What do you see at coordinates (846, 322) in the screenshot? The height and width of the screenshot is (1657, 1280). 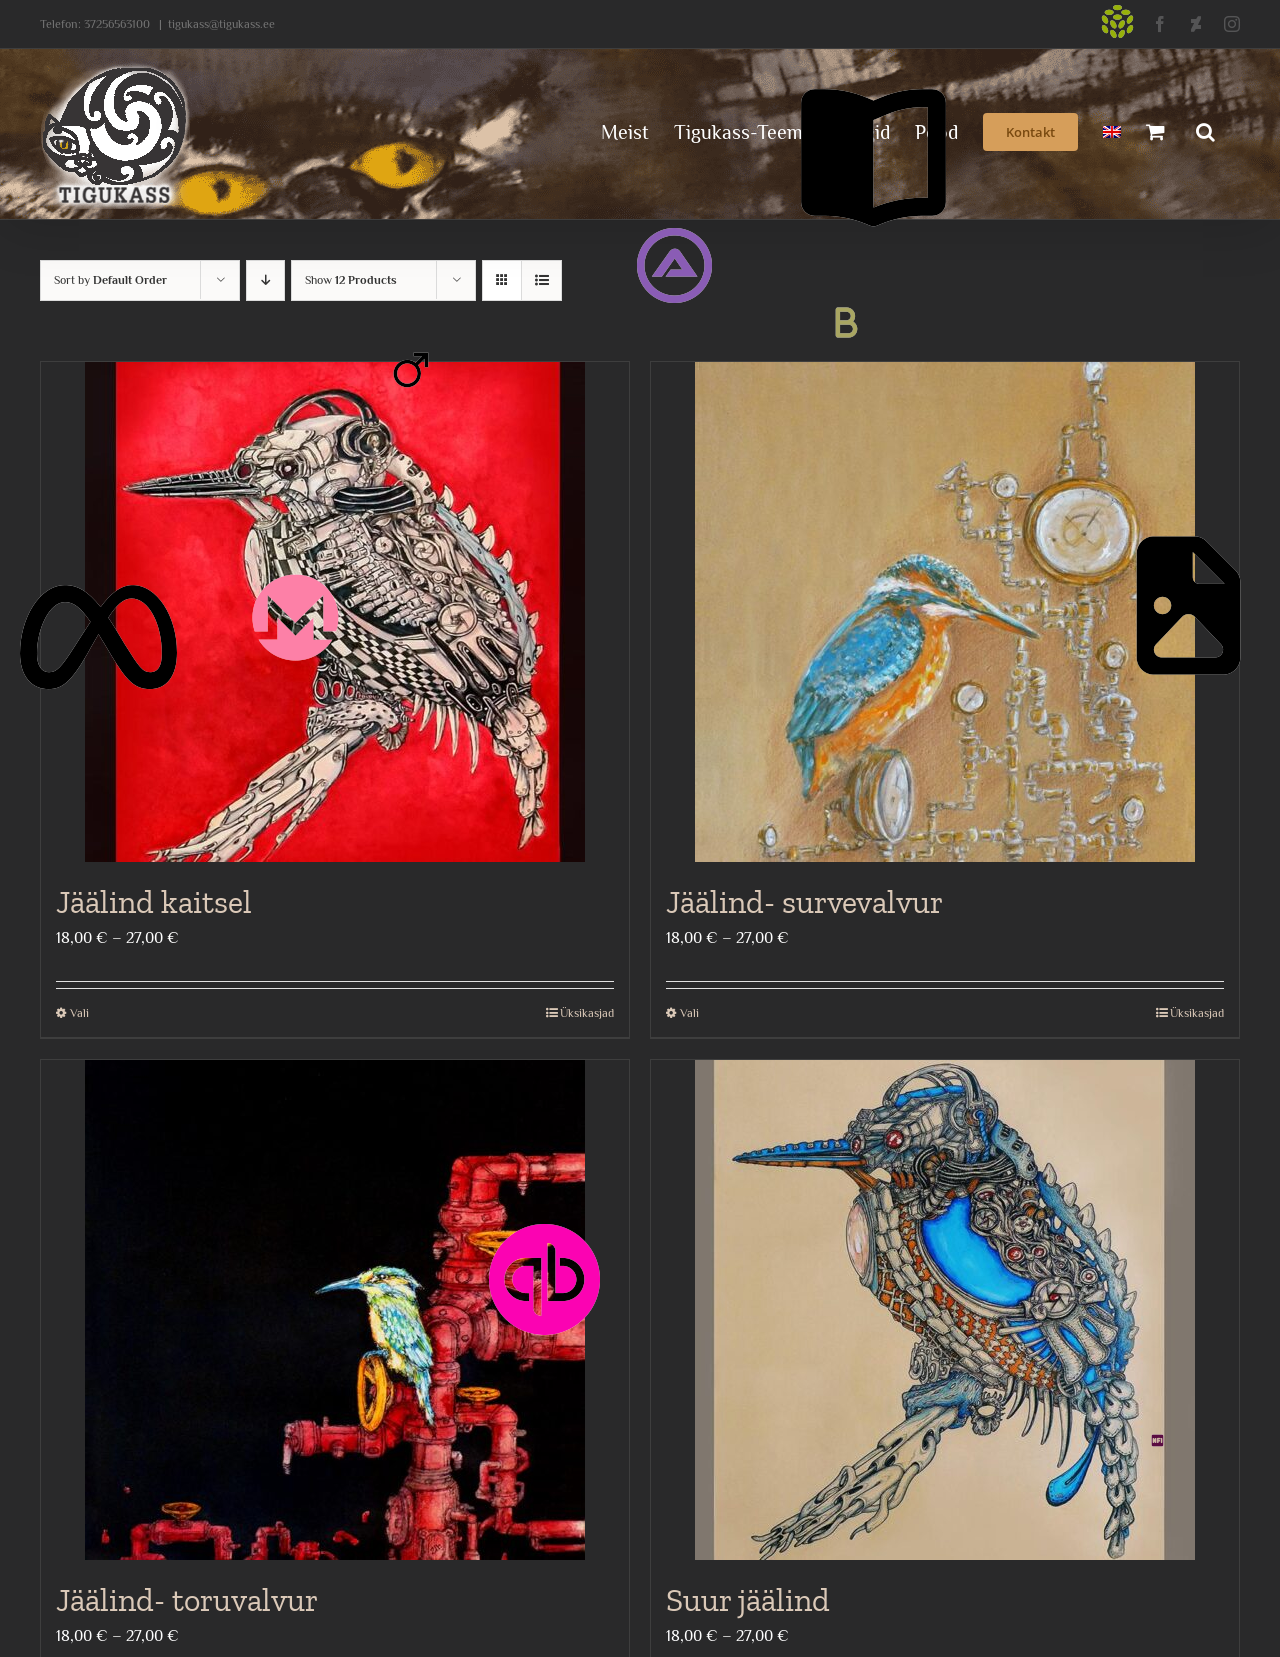 I see `apply bold formatting to selected text` at bounding box center [846, 322].